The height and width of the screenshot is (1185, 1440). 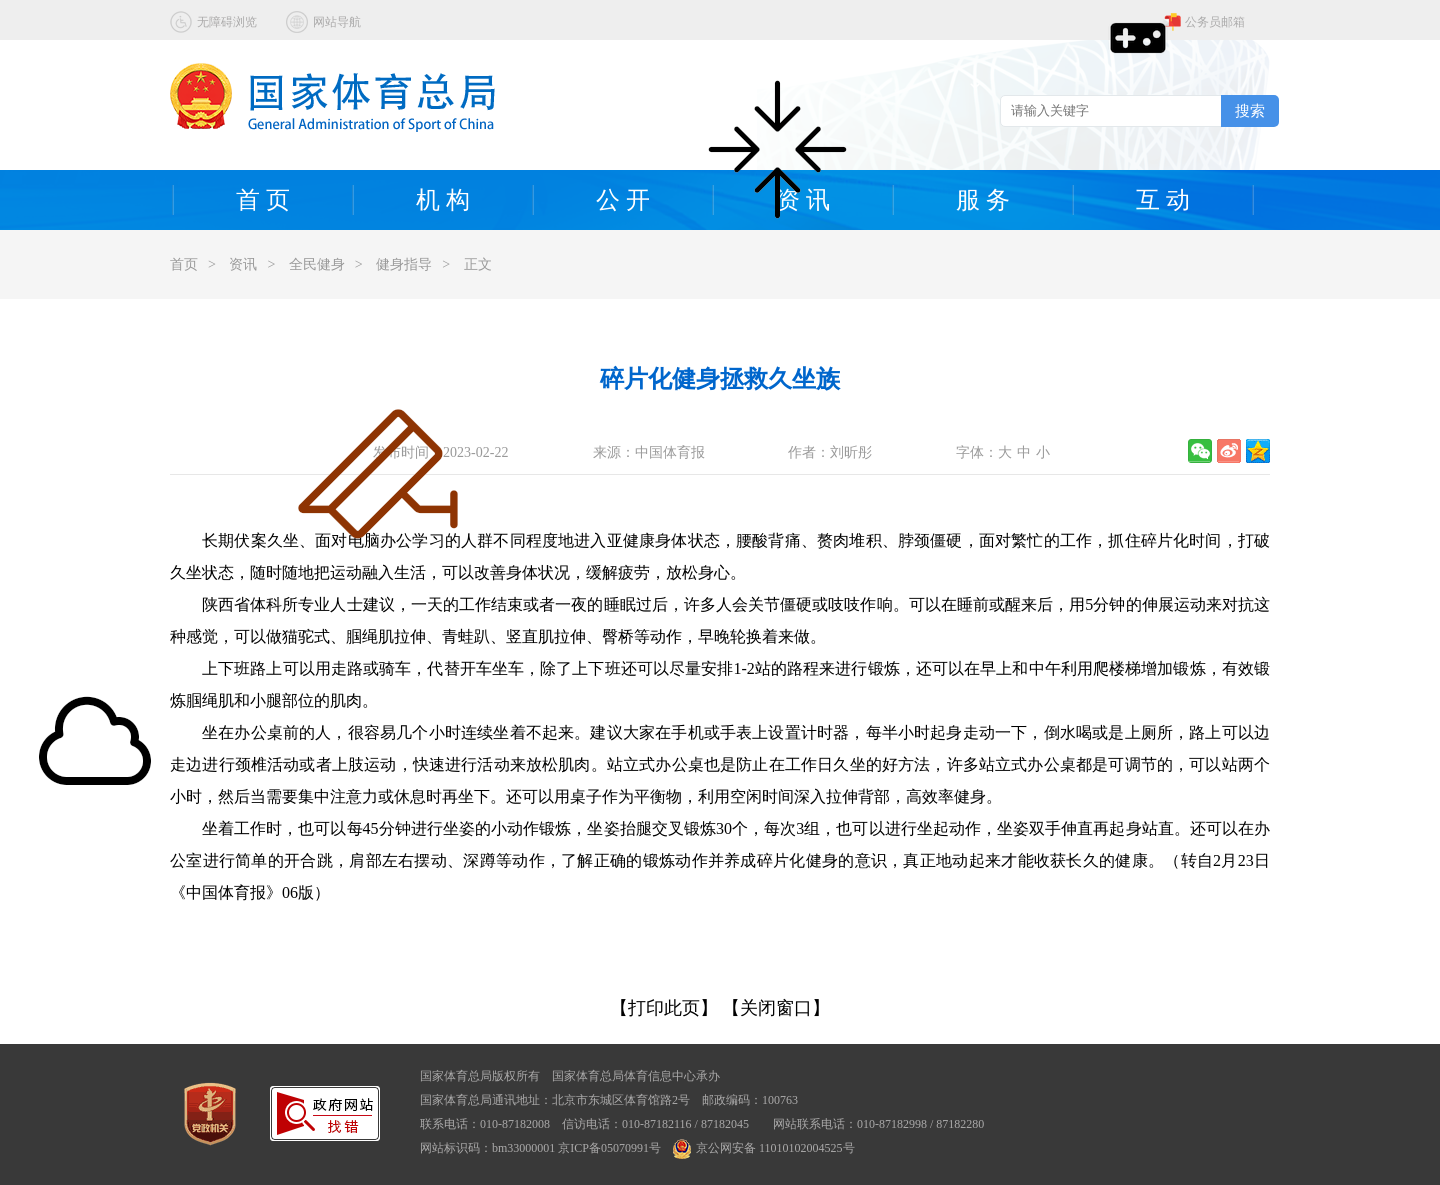 What do you see at coordinates (95, 741) in the screenshot?
I see `access cloud storage` at bounding box center [95, 741].